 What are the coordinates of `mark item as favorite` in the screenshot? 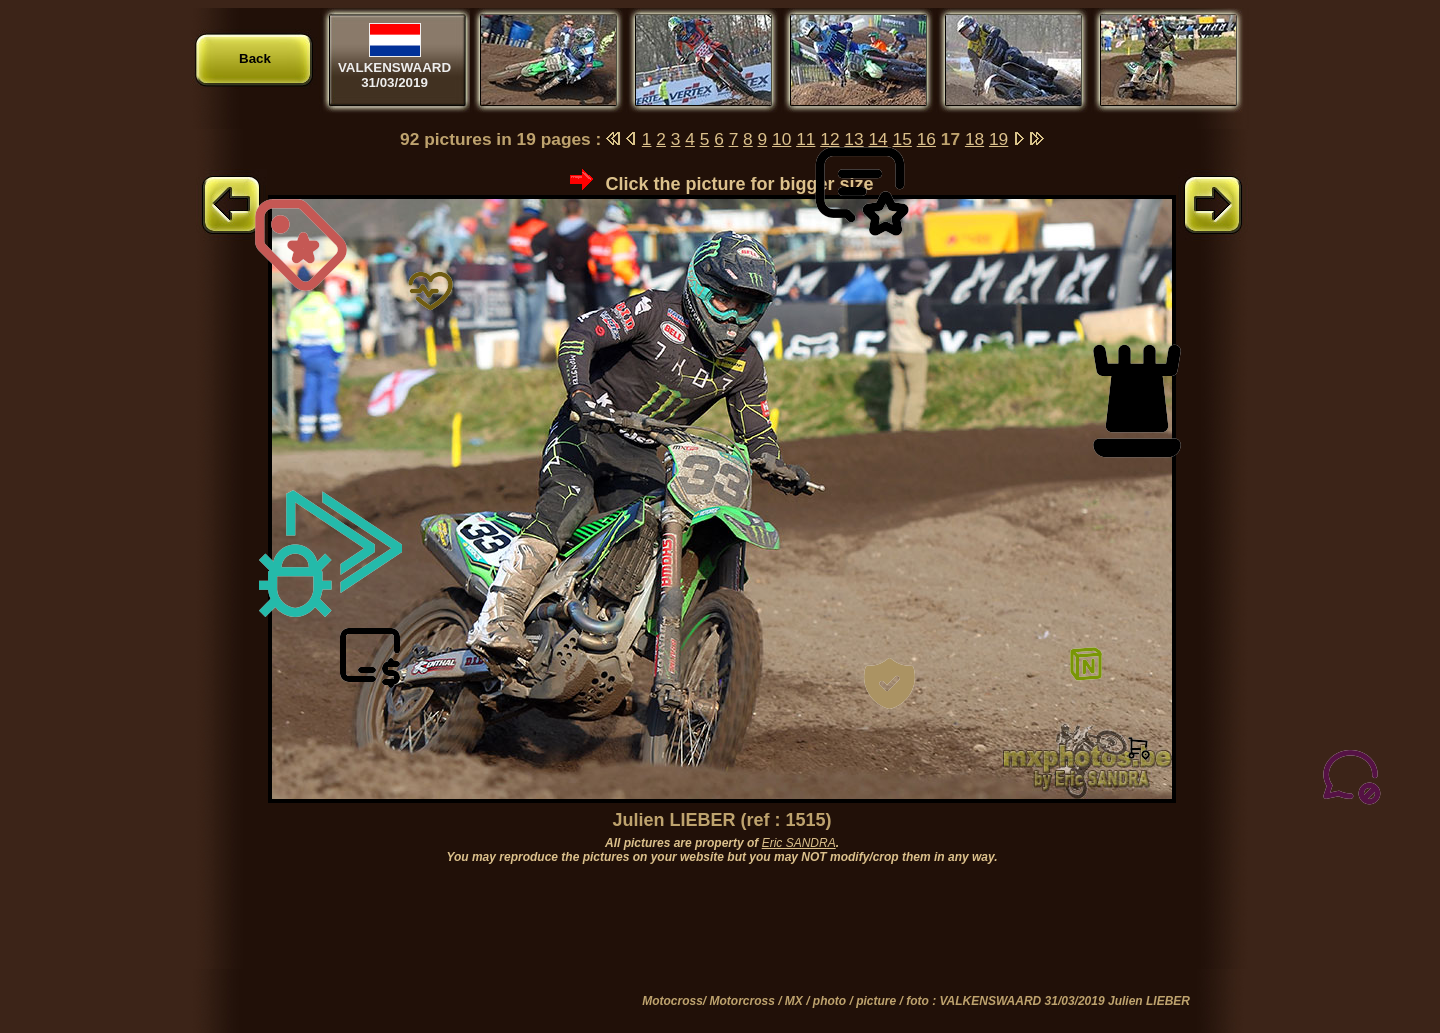 It's located at (301, 245).